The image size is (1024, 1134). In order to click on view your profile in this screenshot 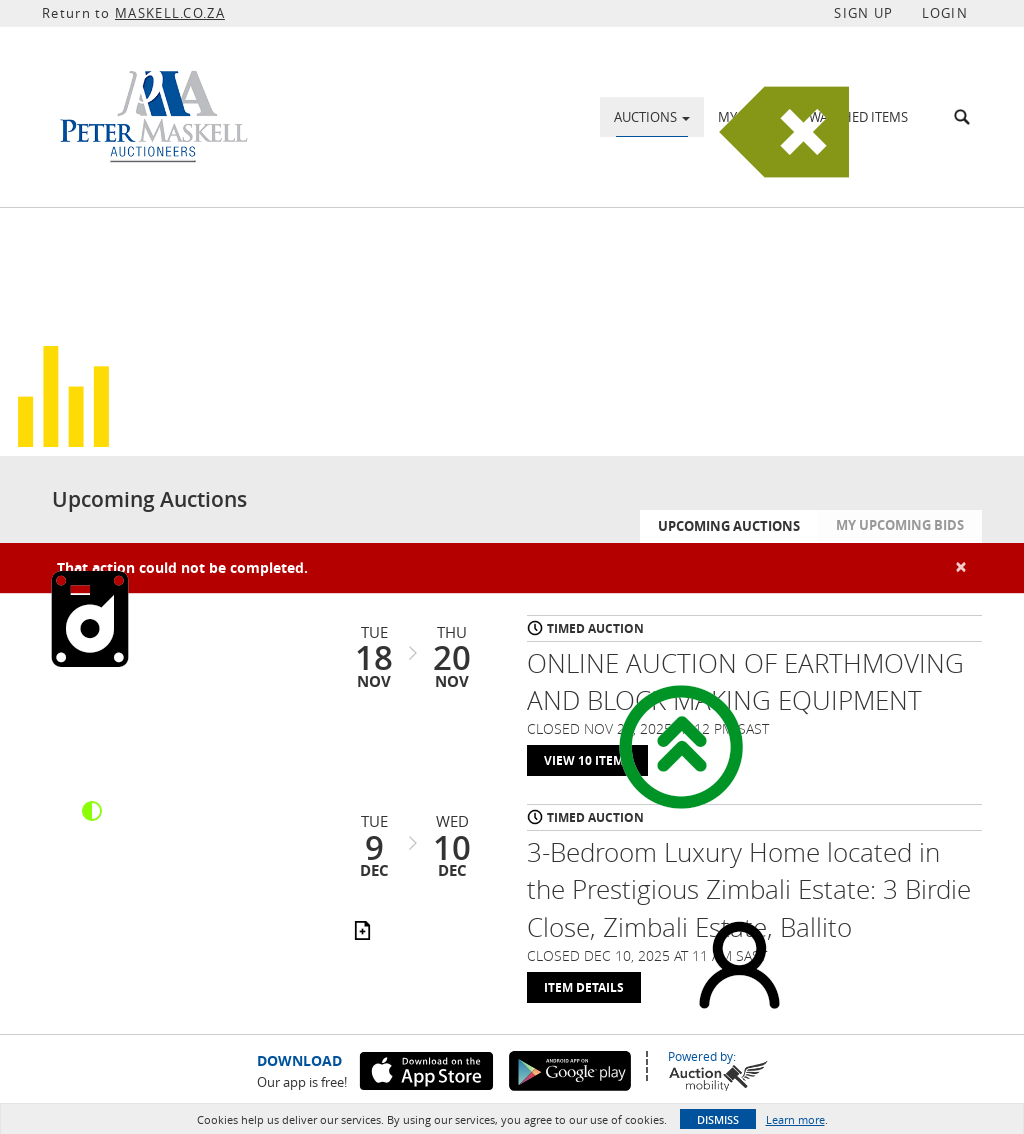, I will do `click(739, 968)`.